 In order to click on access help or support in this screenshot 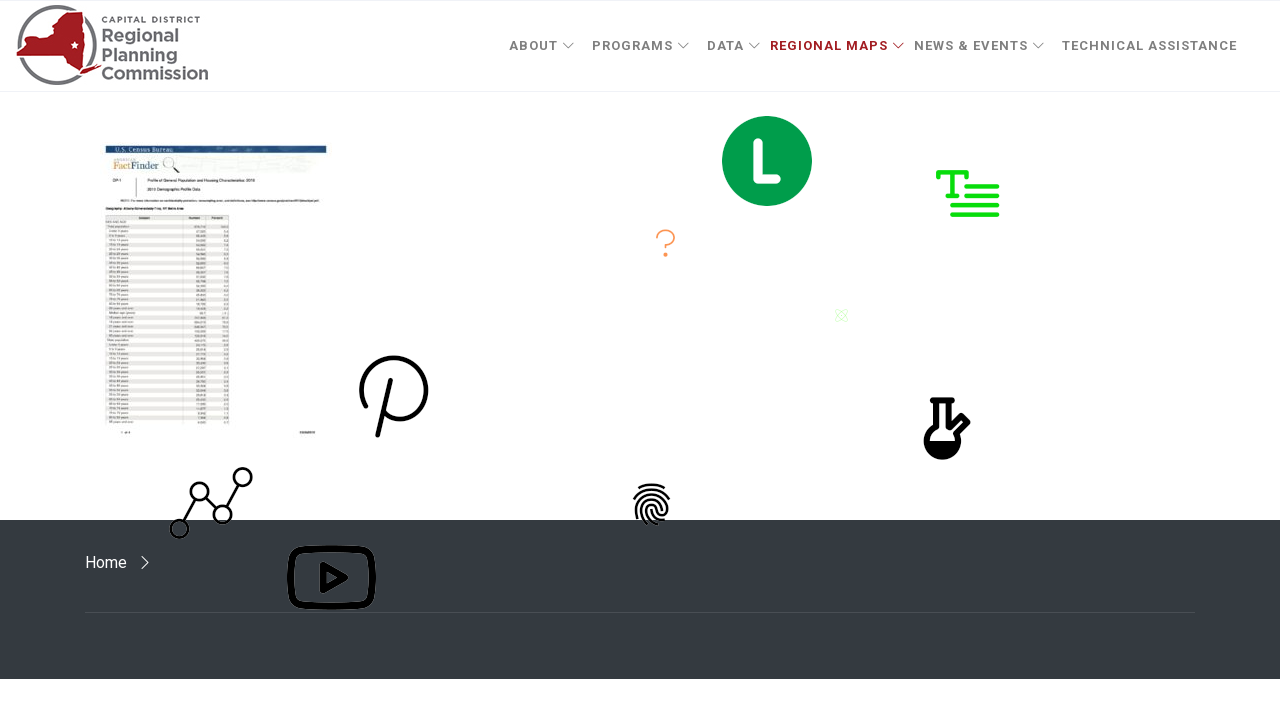, I will do `click(665, 242)`.